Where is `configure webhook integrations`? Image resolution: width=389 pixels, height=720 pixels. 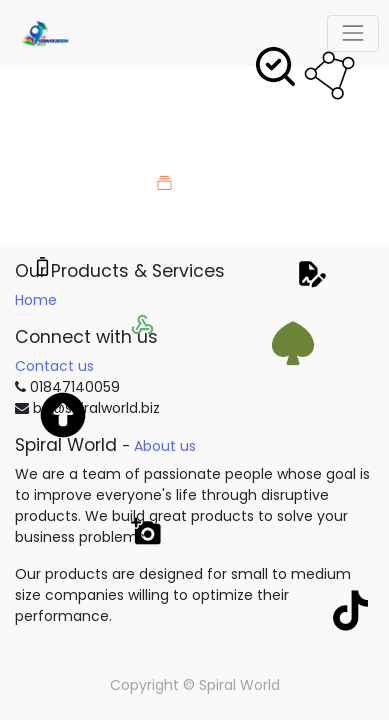 configure webhook integrations is located at coordinates (142, 325).